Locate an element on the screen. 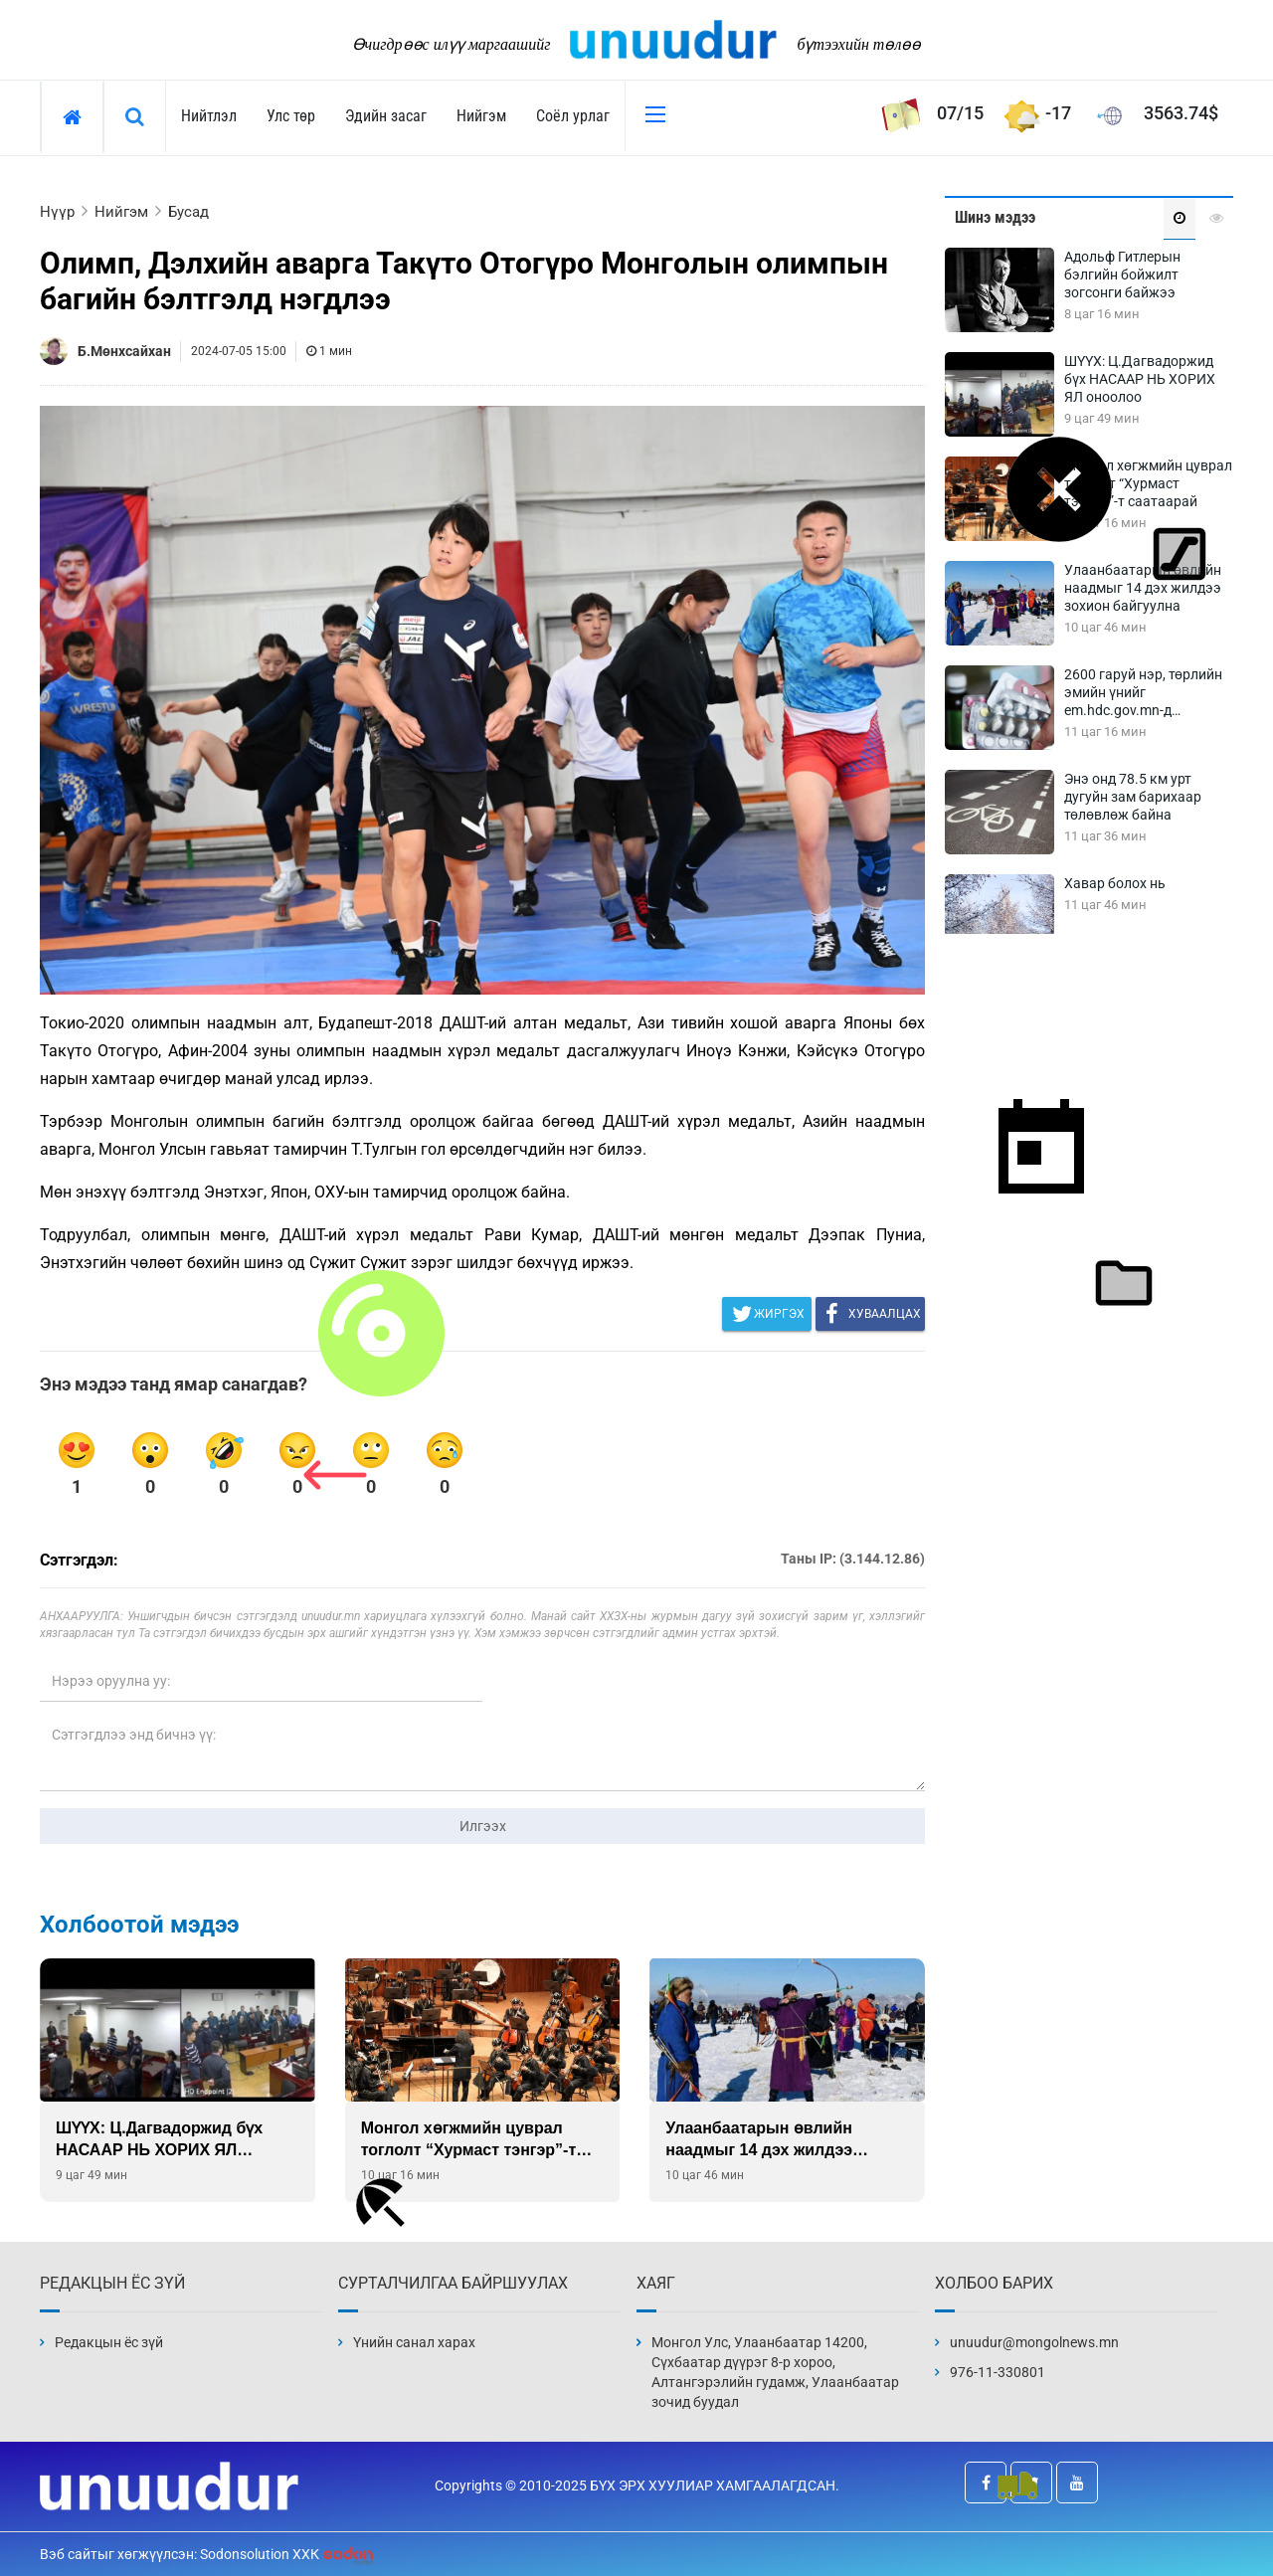  indicates escalator access nearby is located at coordinates (1180, 554).